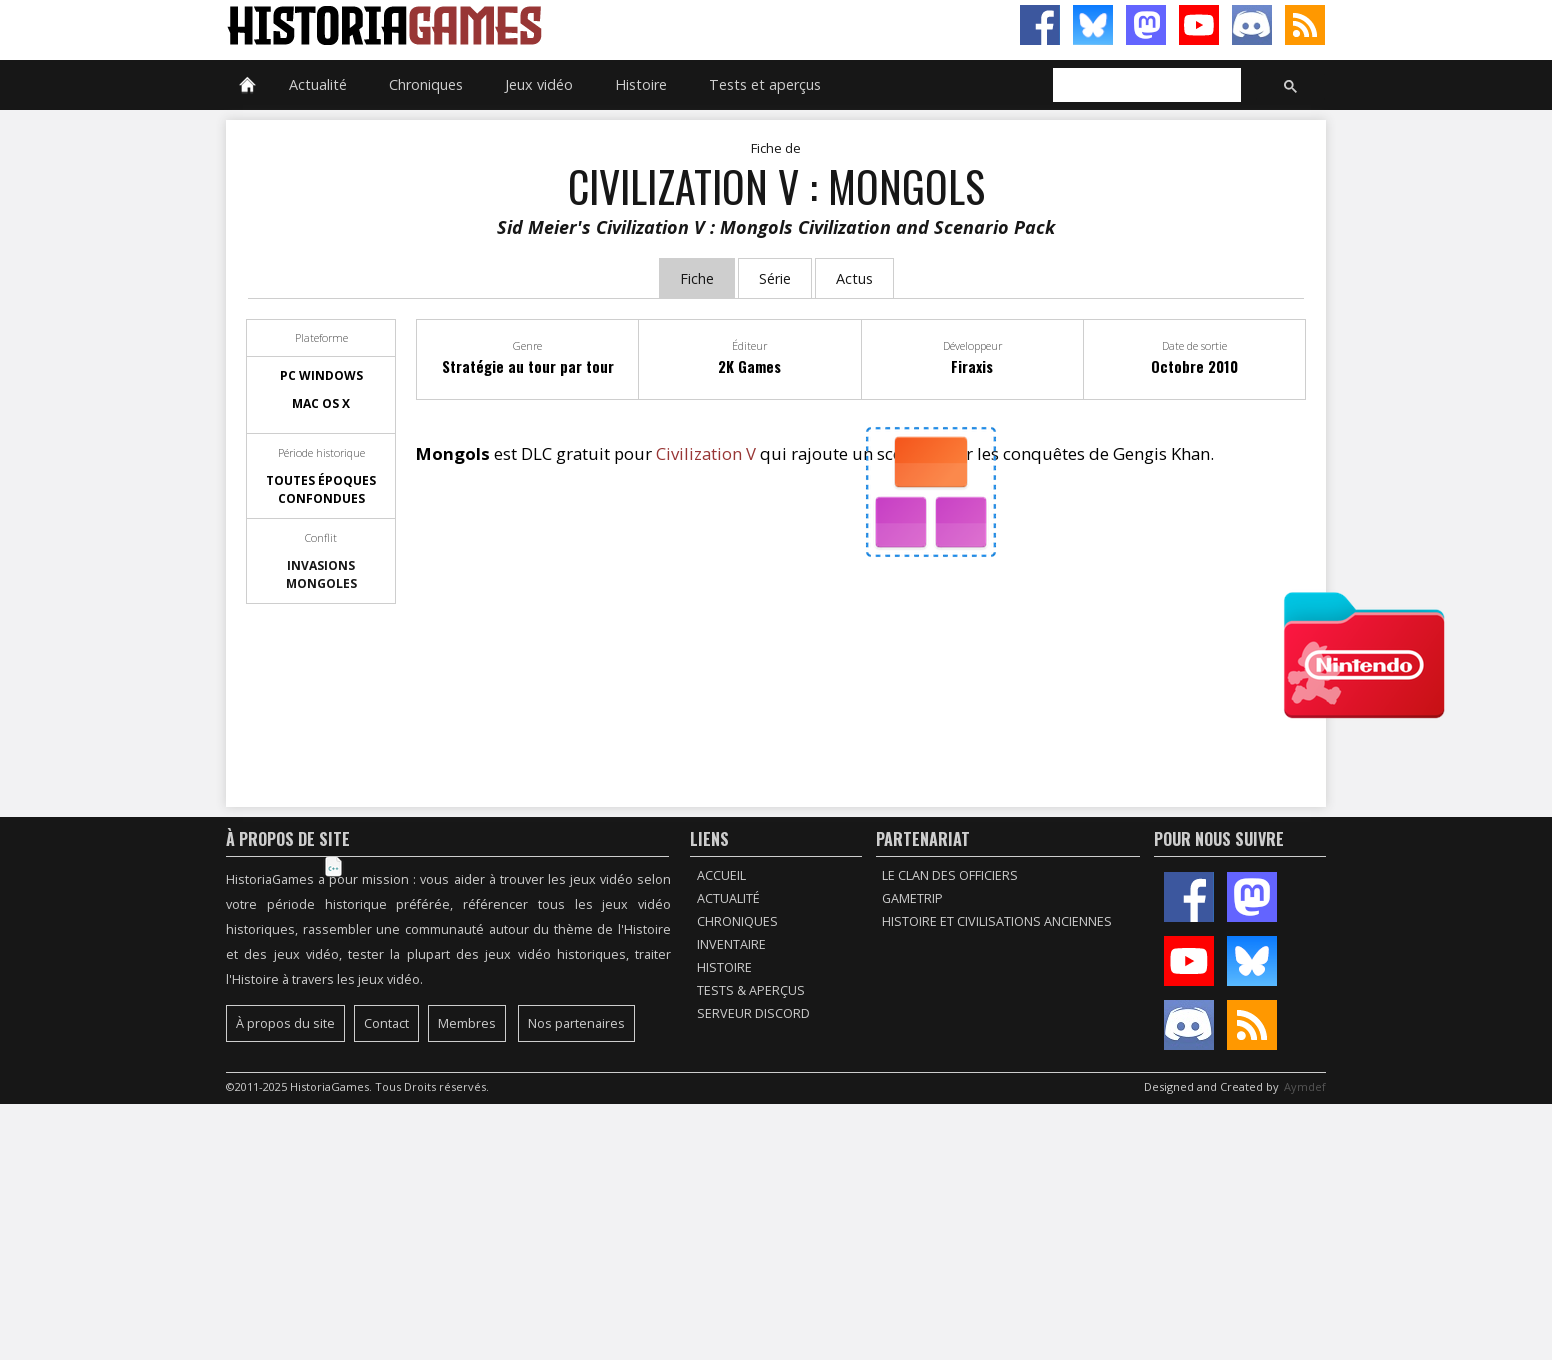 The height and width of the screenshot is (1360, 1552). Describe the element at coordinates (1363, 659) in the screenshot. I see `open folder containing Nintendo games or files` at that location.